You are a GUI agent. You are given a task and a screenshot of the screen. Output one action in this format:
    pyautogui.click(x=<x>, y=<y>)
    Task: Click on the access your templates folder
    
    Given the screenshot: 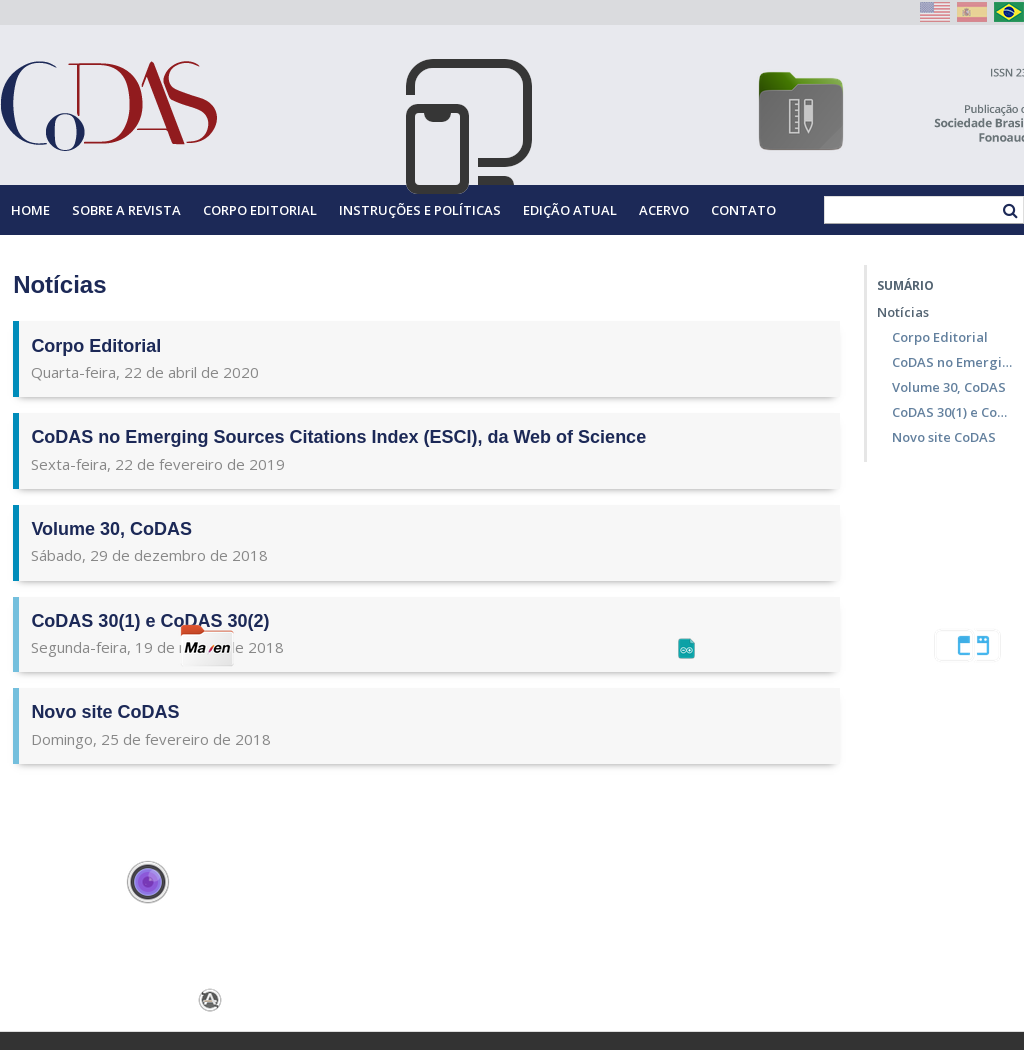 What is the action you would take?
    pyautogui.click(x=801, y=111)
    